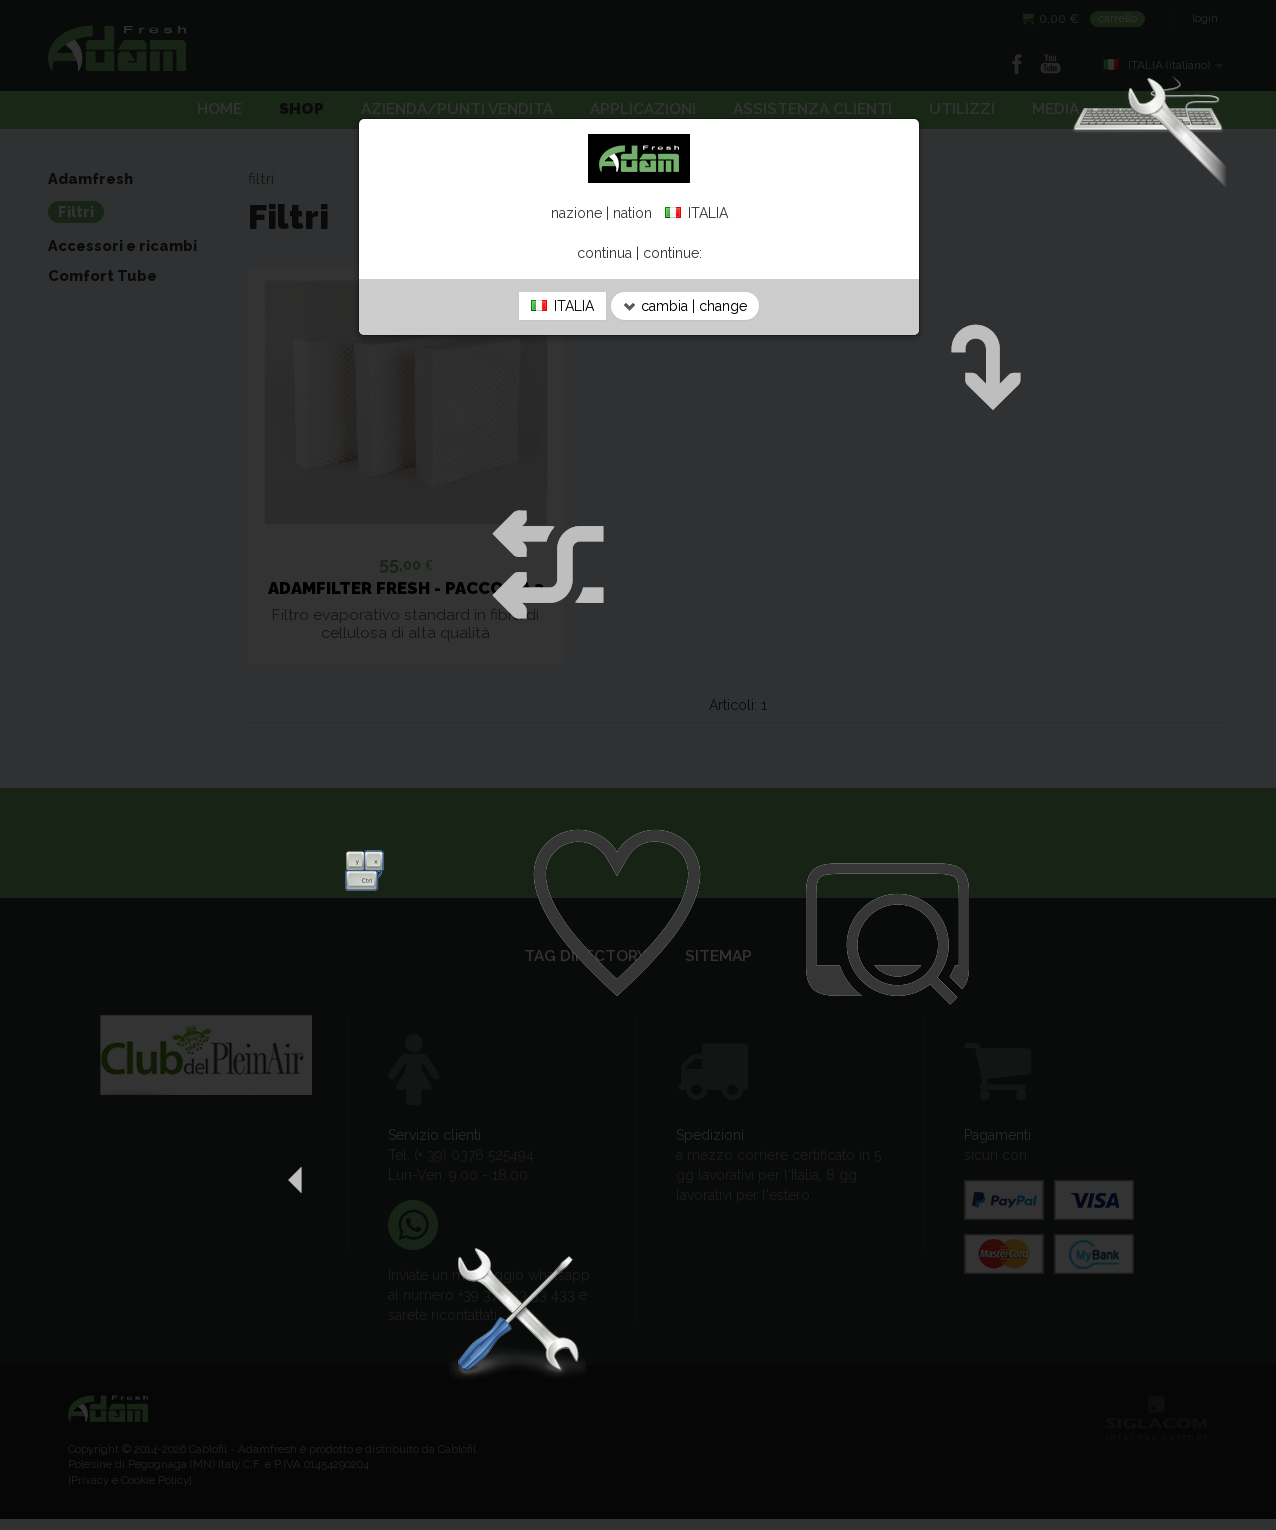 This screenshot has height=1530, width=1276. Describe the element at coordinates (986, 366) in the screenshot. I see `jump to a specific location or section` at that location.